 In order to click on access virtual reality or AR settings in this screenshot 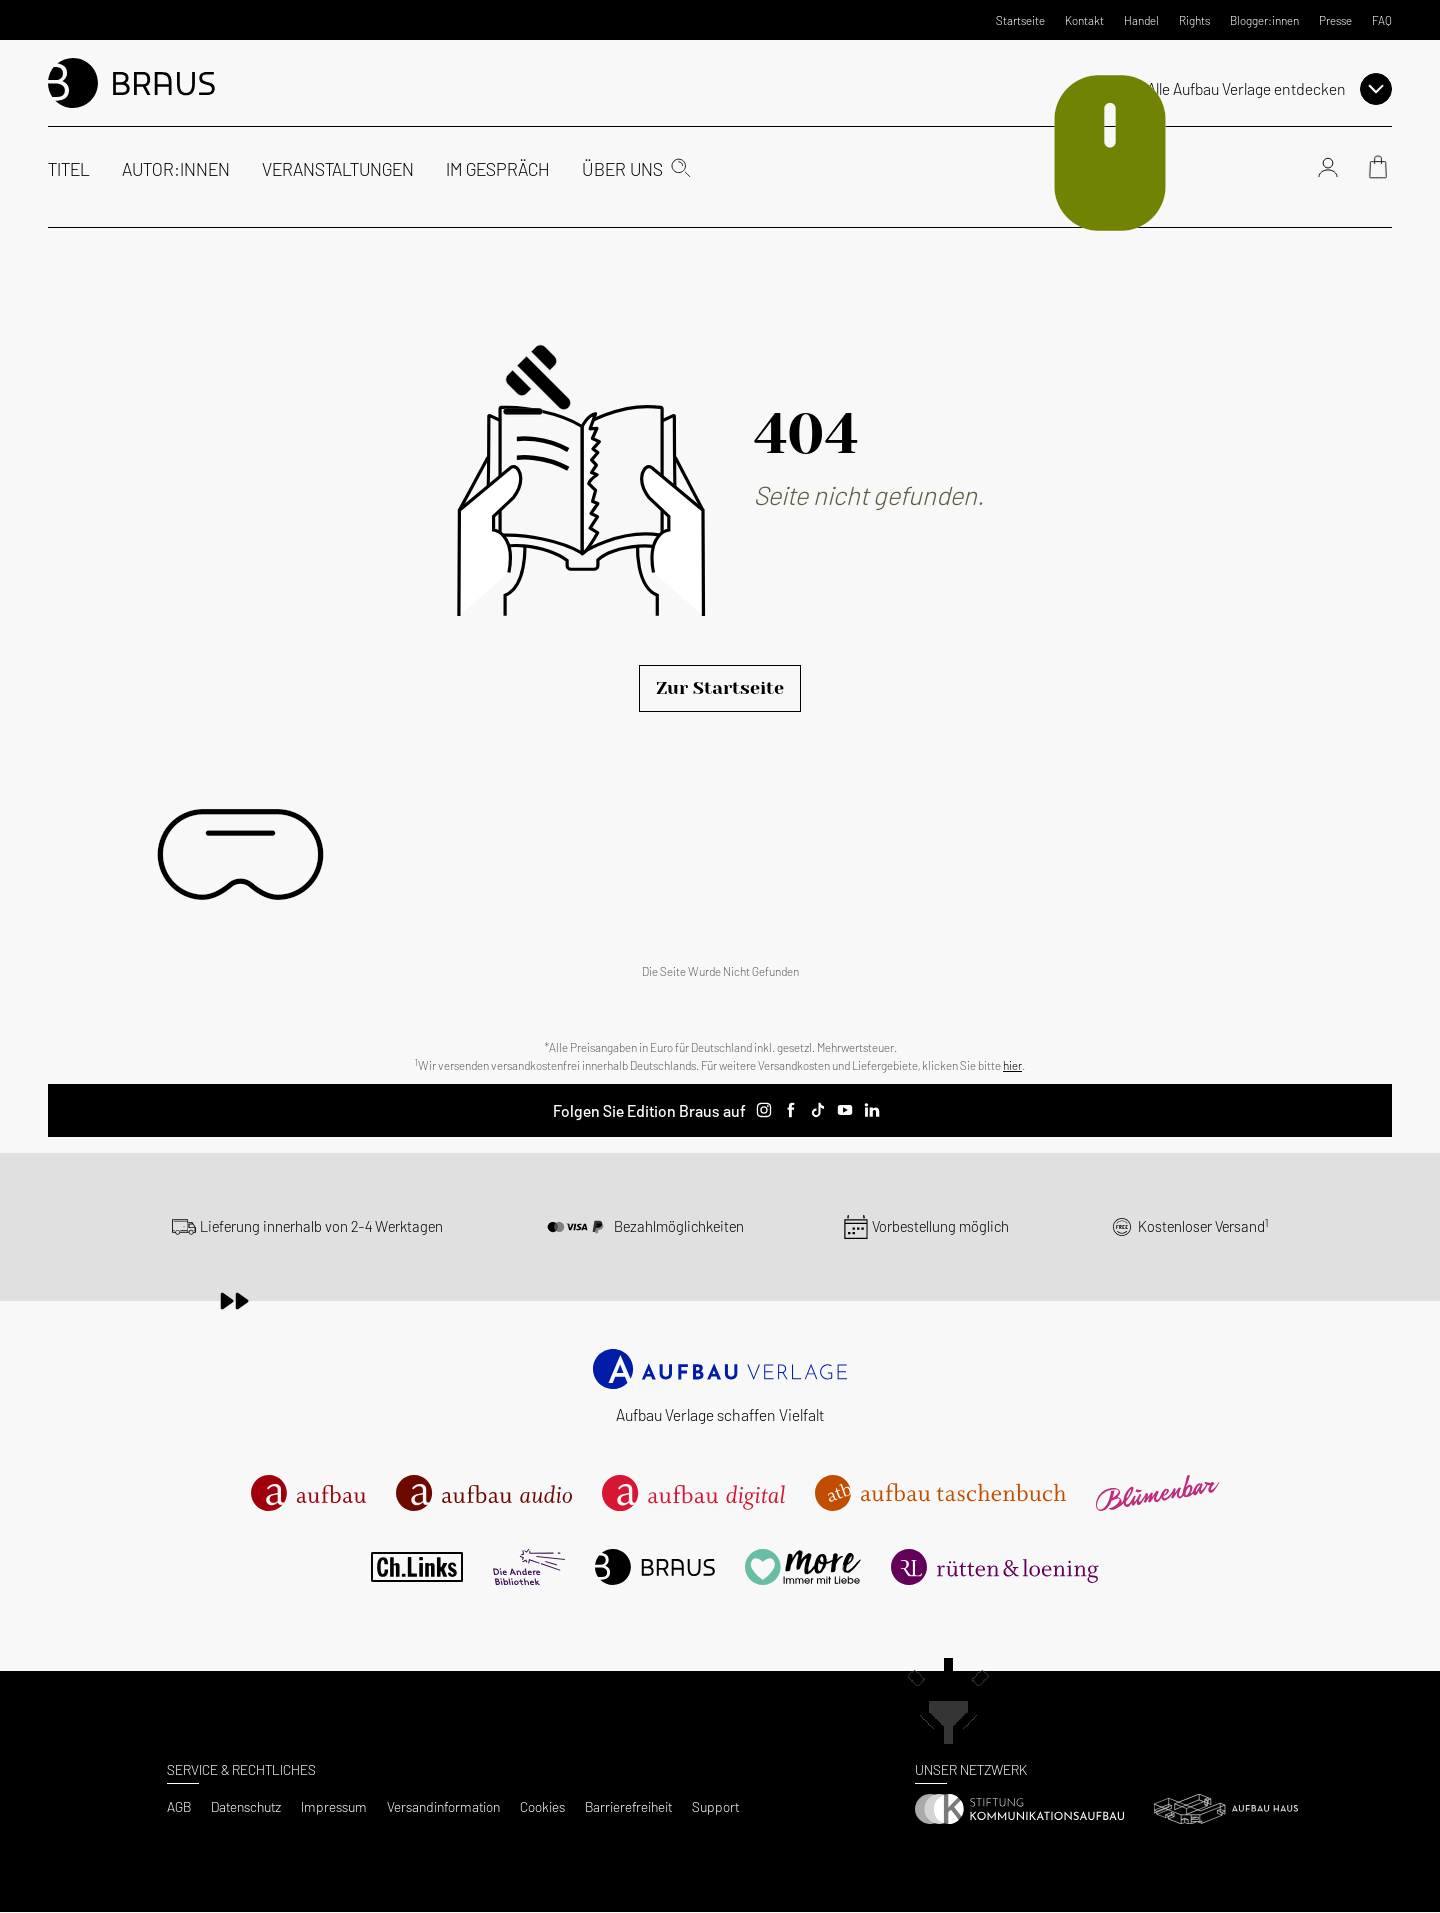, I will do `click(240, 854)`.